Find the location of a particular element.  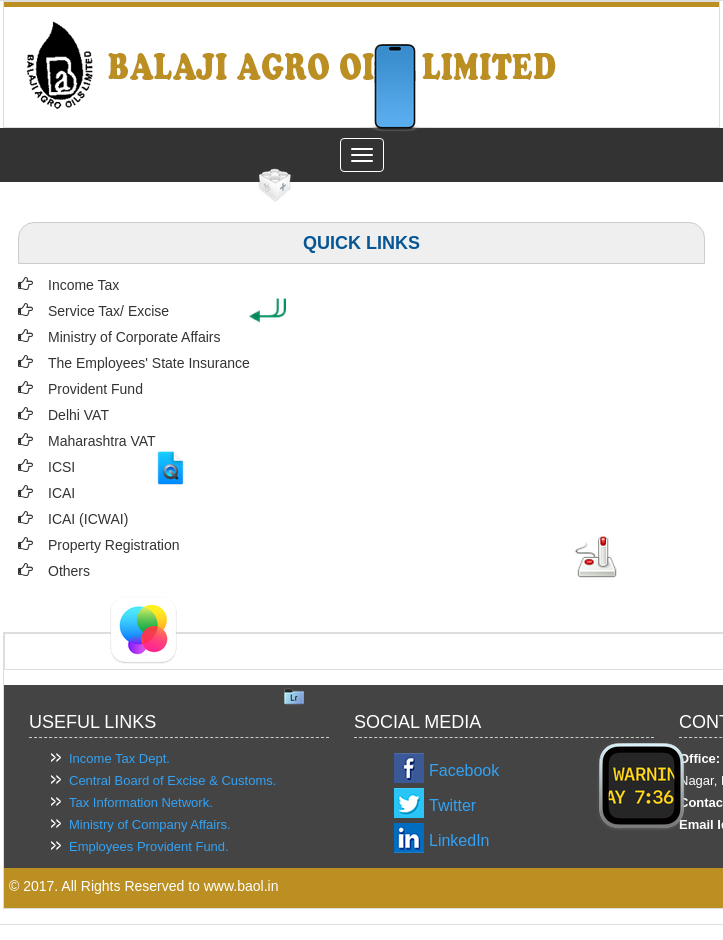

reply to all recipients of an email is located at coordinates (267, 308).